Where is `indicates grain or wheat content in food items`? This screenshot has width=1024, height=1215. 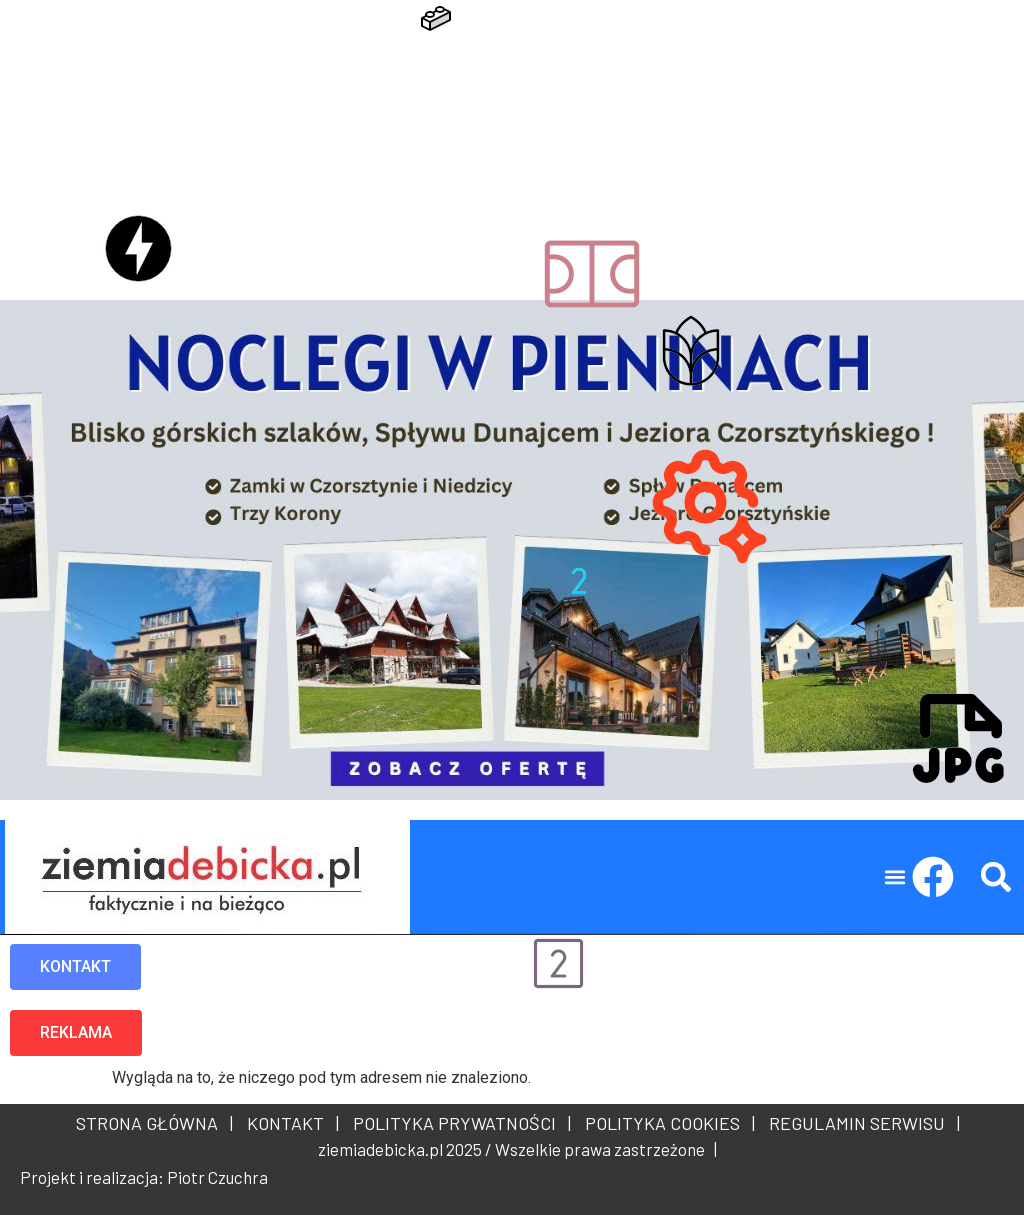
indicates grain or wheat content in food items is located at coordinates (691, 352).